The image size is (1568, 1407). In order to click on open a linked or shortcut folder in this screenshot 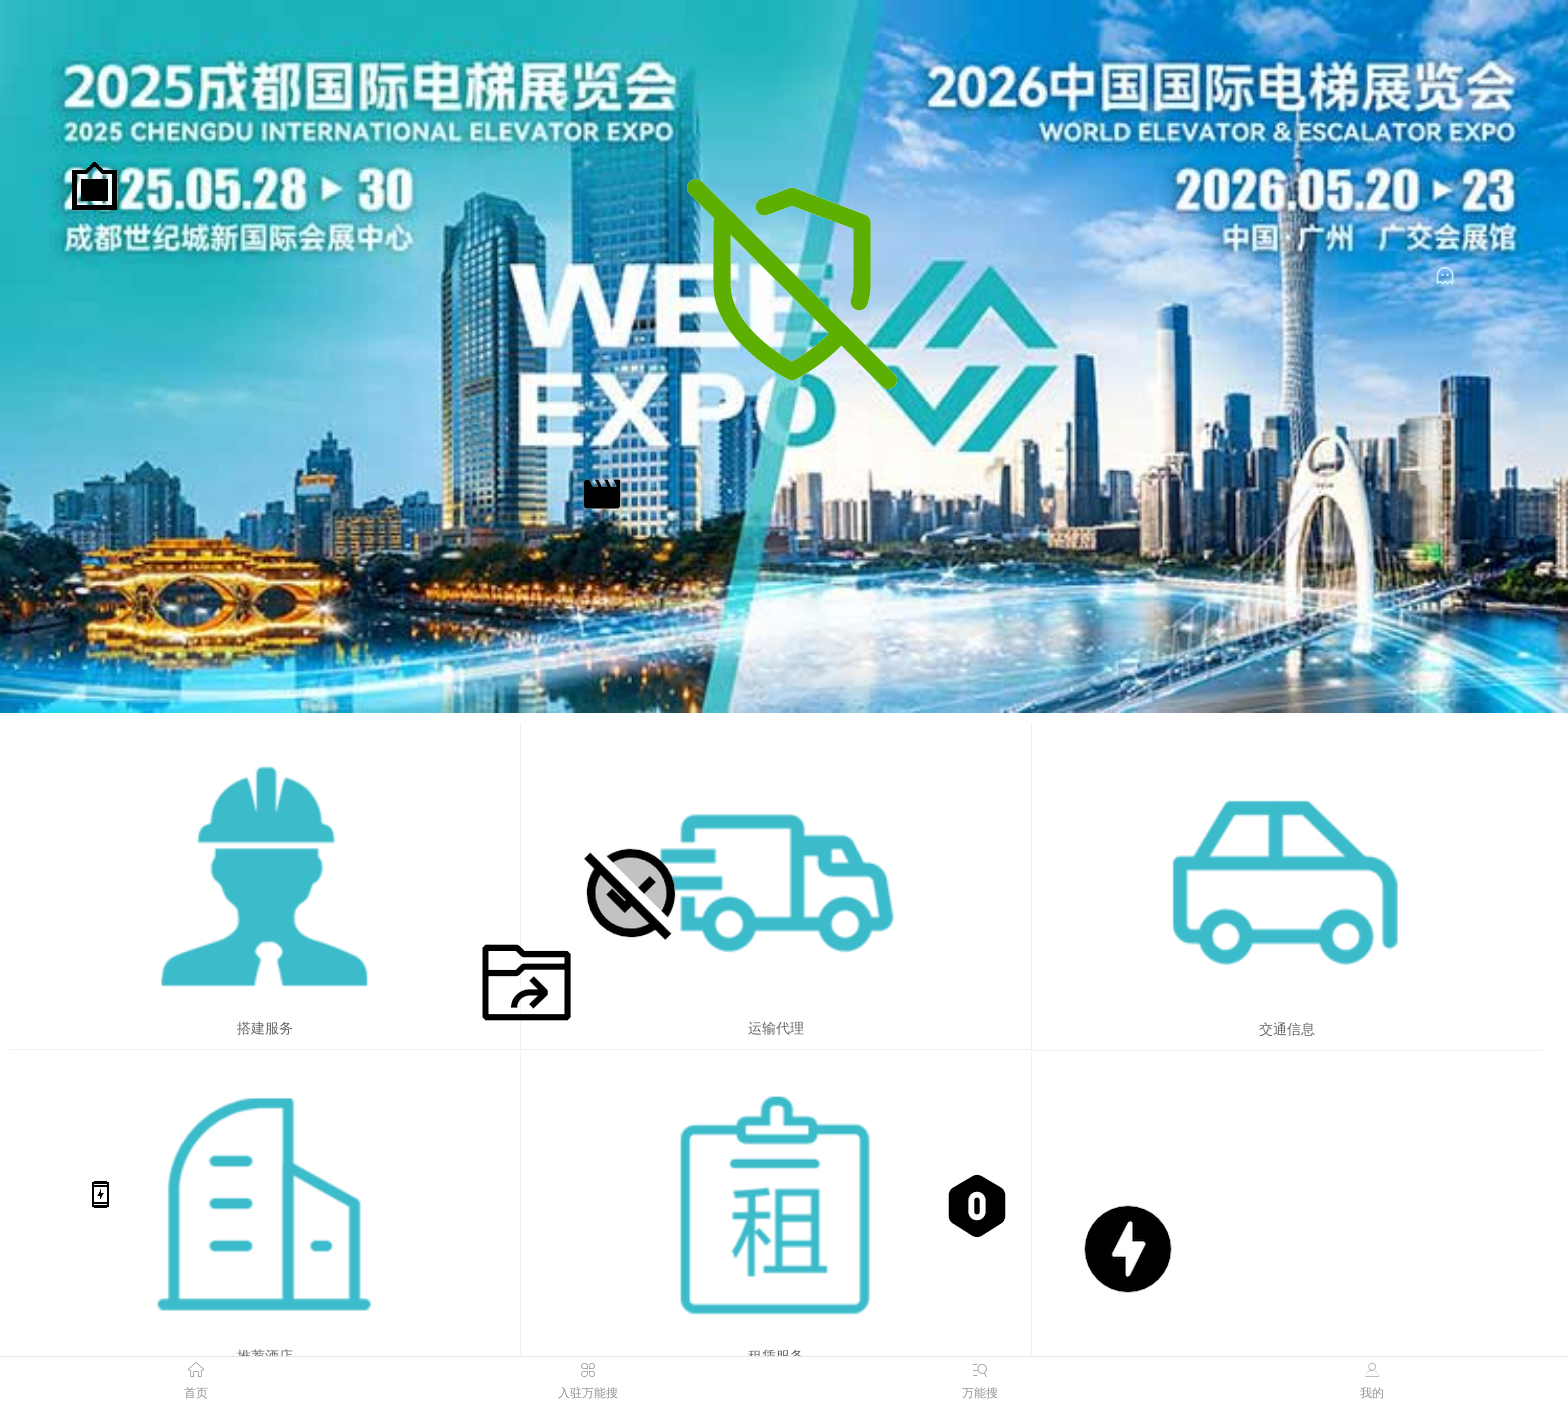, I will do `click(526, 982)`.